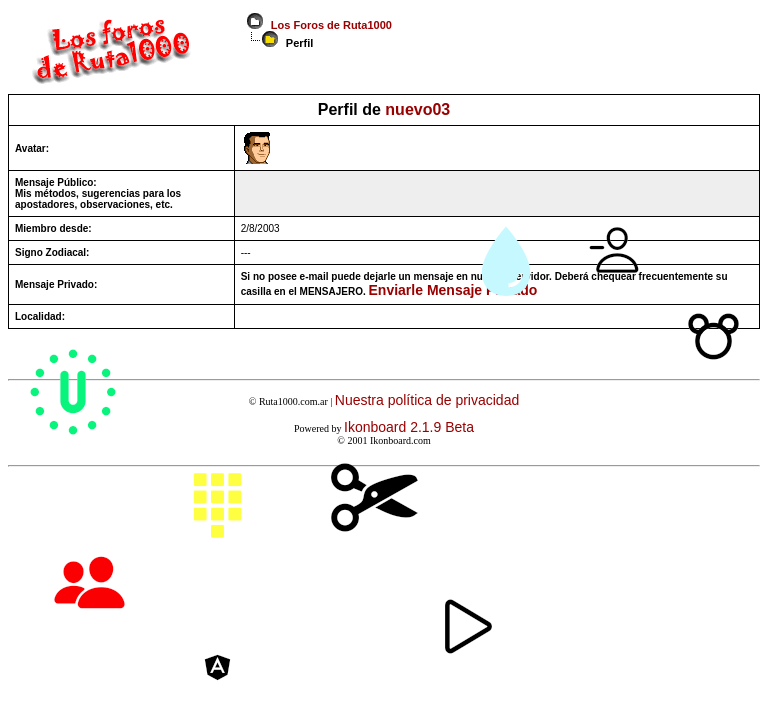 The image size is (768, 720). Describe the element at coordinates (506, 262) in the screenshot. I see `indicates water usage or hydration tracking` at that location.